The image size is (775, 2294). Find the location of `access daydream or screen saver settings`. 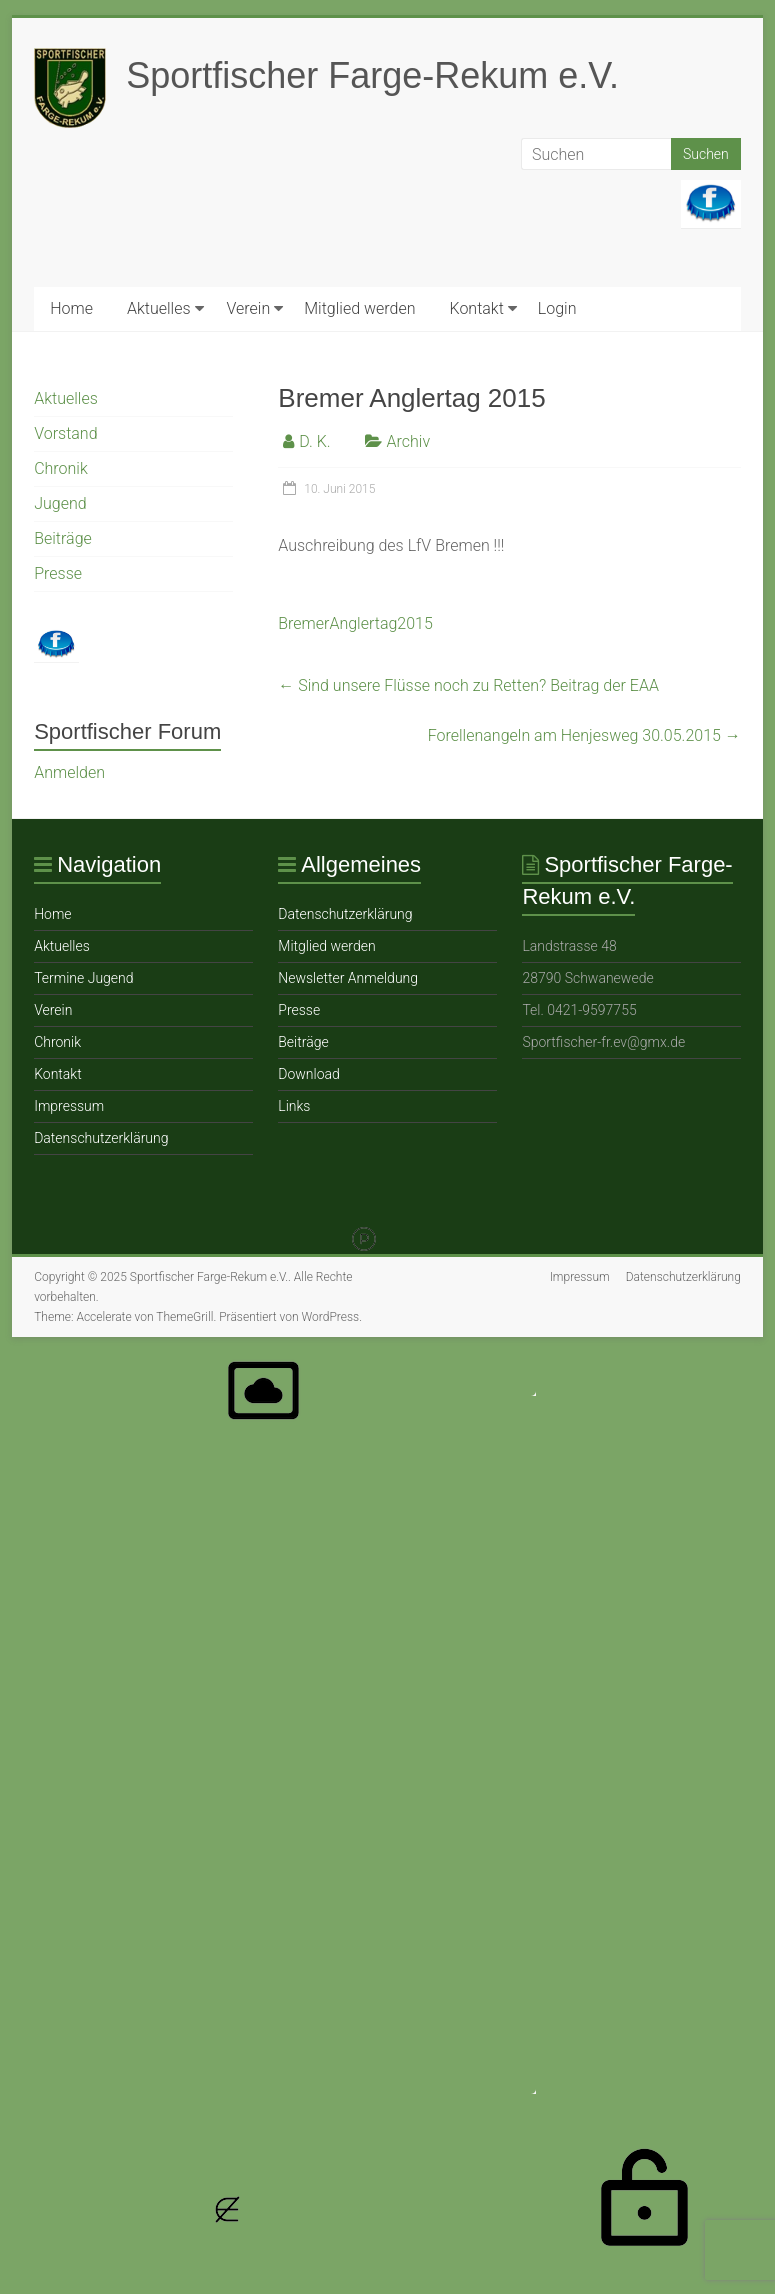

access daydream or screen saver settings is located at coordinates (263, 1390).